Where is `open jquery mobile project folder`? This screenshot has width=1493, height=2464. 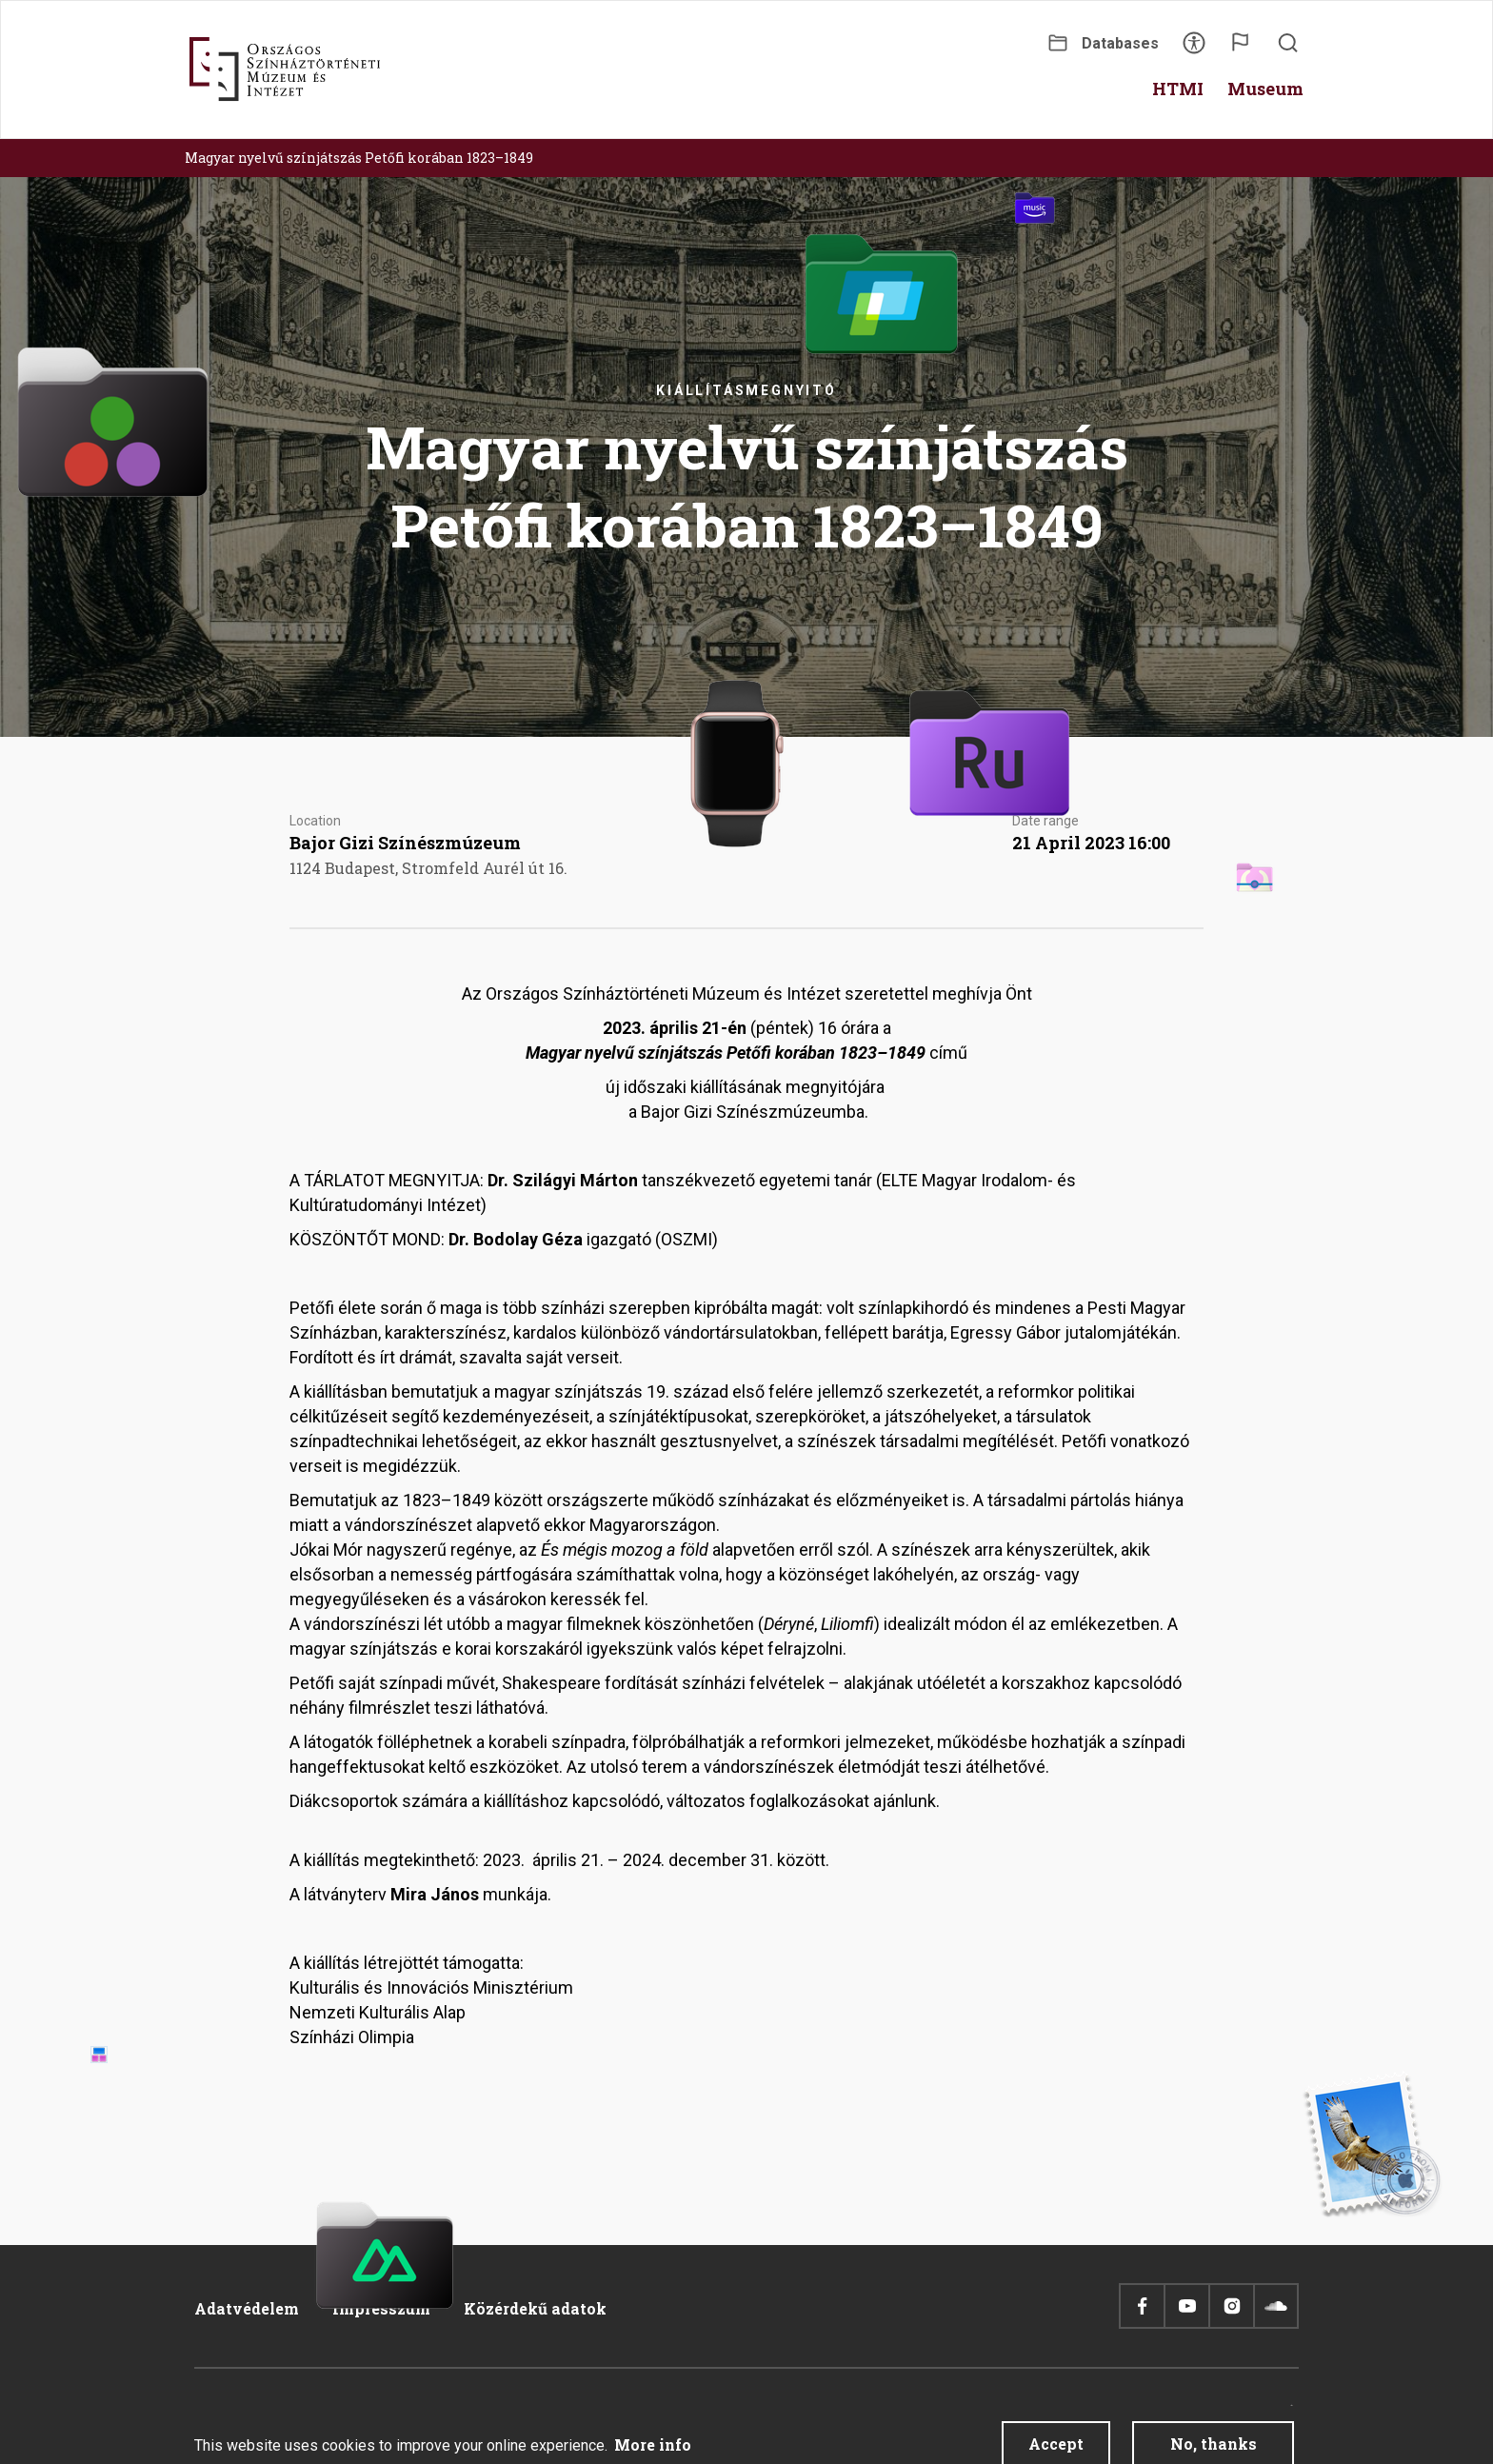 open jquery mobile project folder is located at coordinates (881, 298).